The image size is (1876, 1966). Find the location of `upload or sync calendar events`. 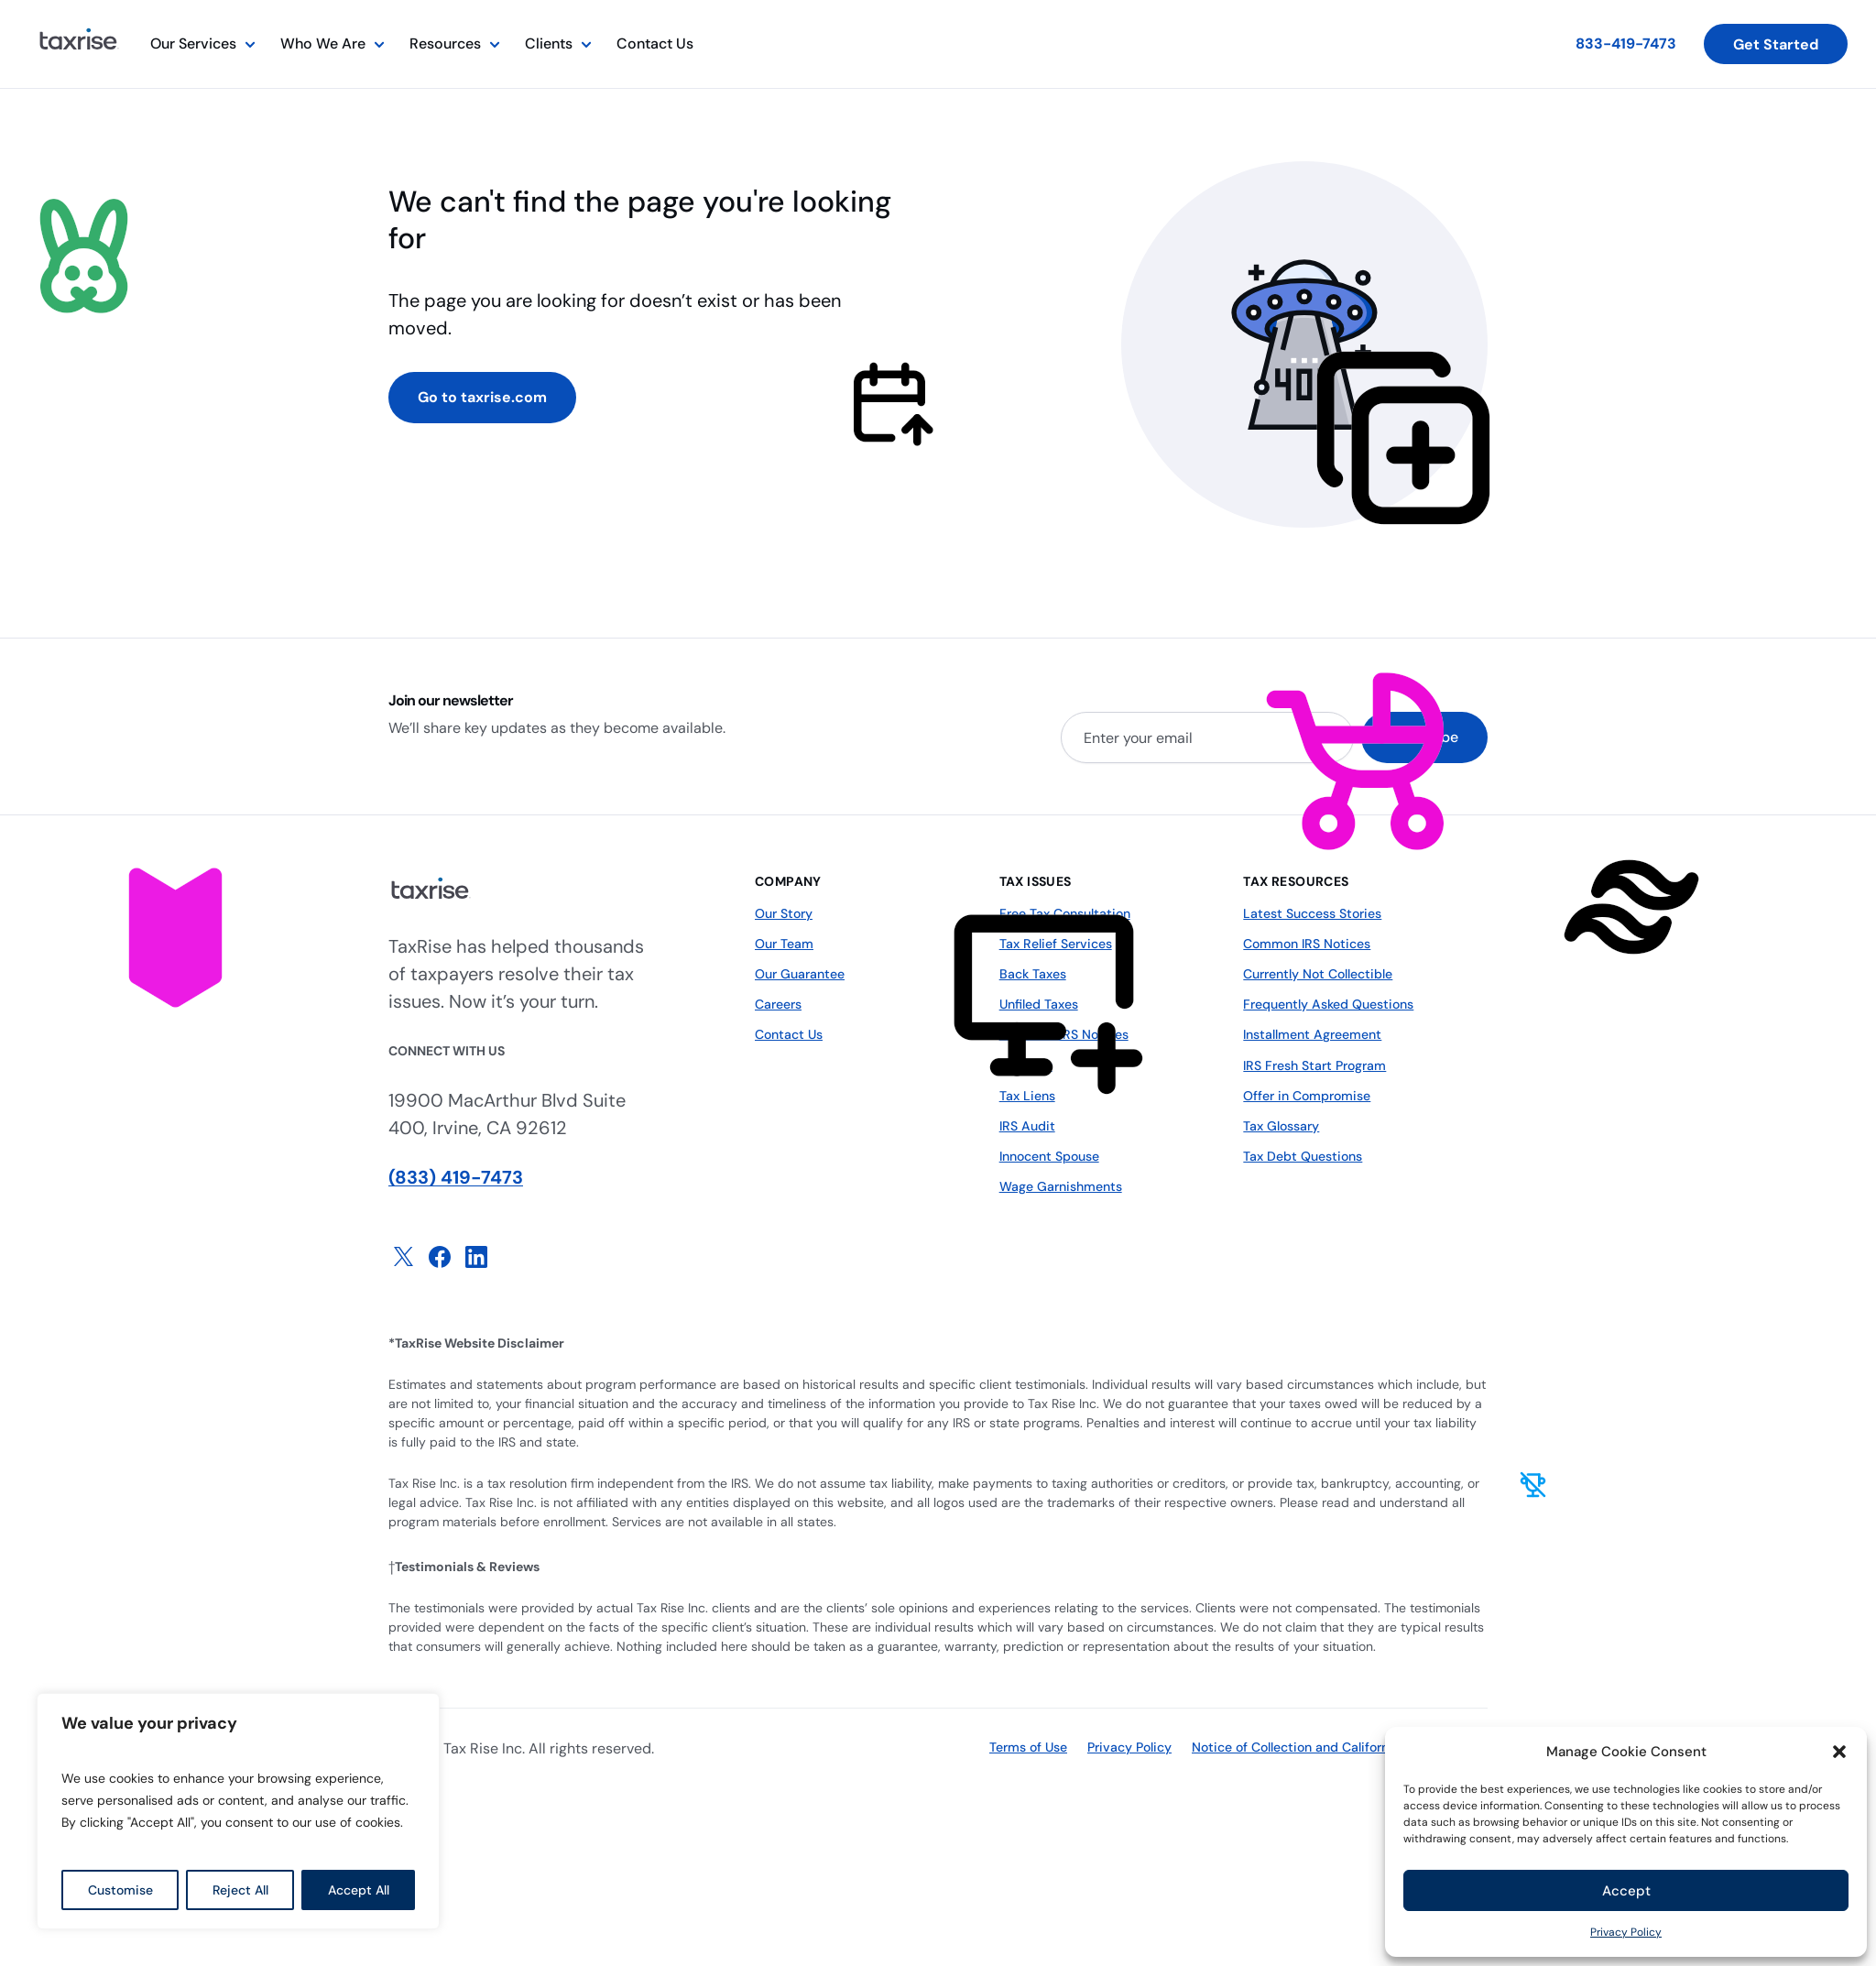

upload or sync calendar events is located at coordinates (889, 402).